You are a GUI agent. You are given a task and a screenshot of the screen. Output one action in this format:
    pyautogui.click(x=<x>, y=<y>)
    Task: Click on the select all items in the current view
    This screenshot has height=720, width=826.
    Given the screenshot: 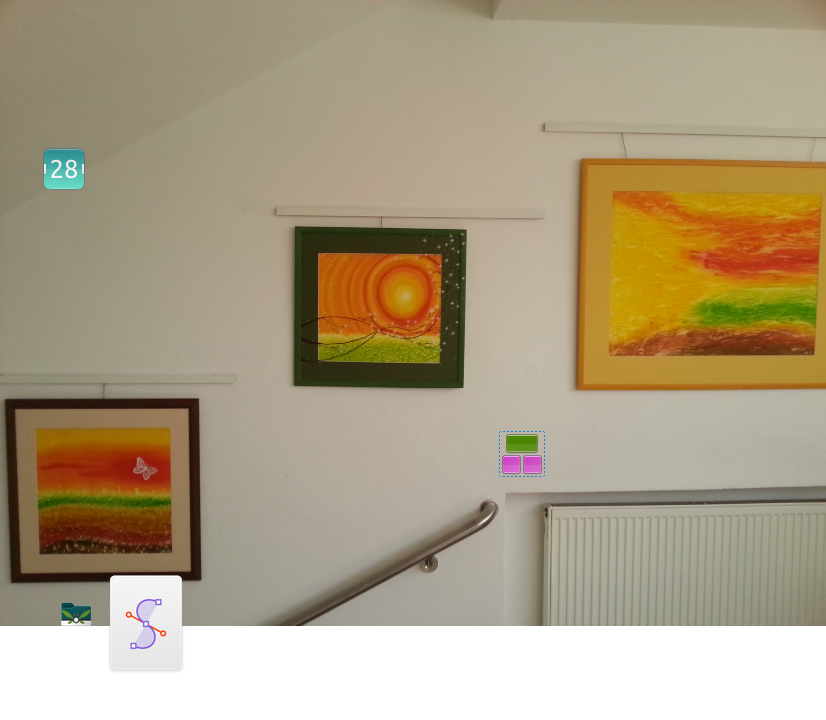 What is the action you would take?
    pyautogui.click(x=522, y=454)
    